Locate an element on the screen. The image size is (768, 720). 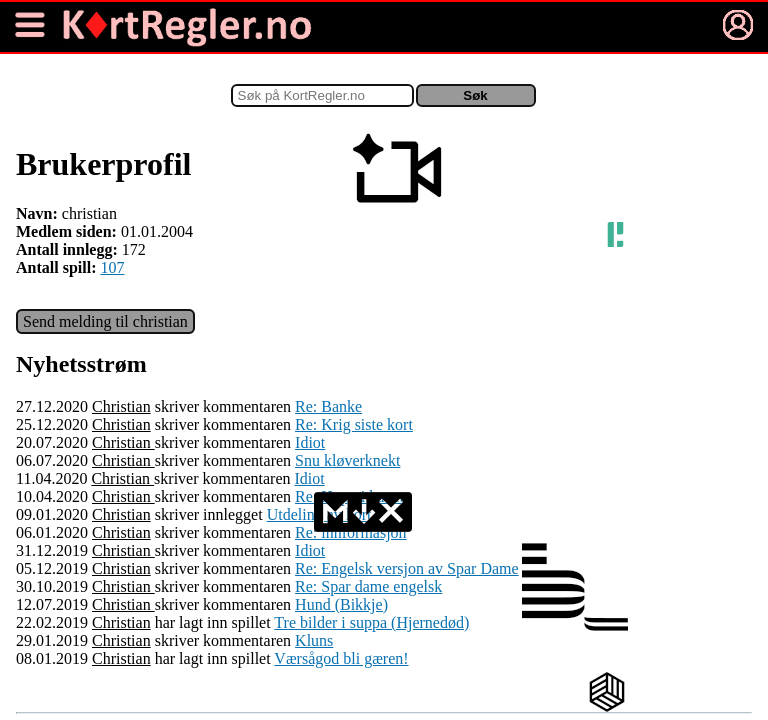
BEM (Block Element Modifier) methodology logo is located at coordinates (575, 587).